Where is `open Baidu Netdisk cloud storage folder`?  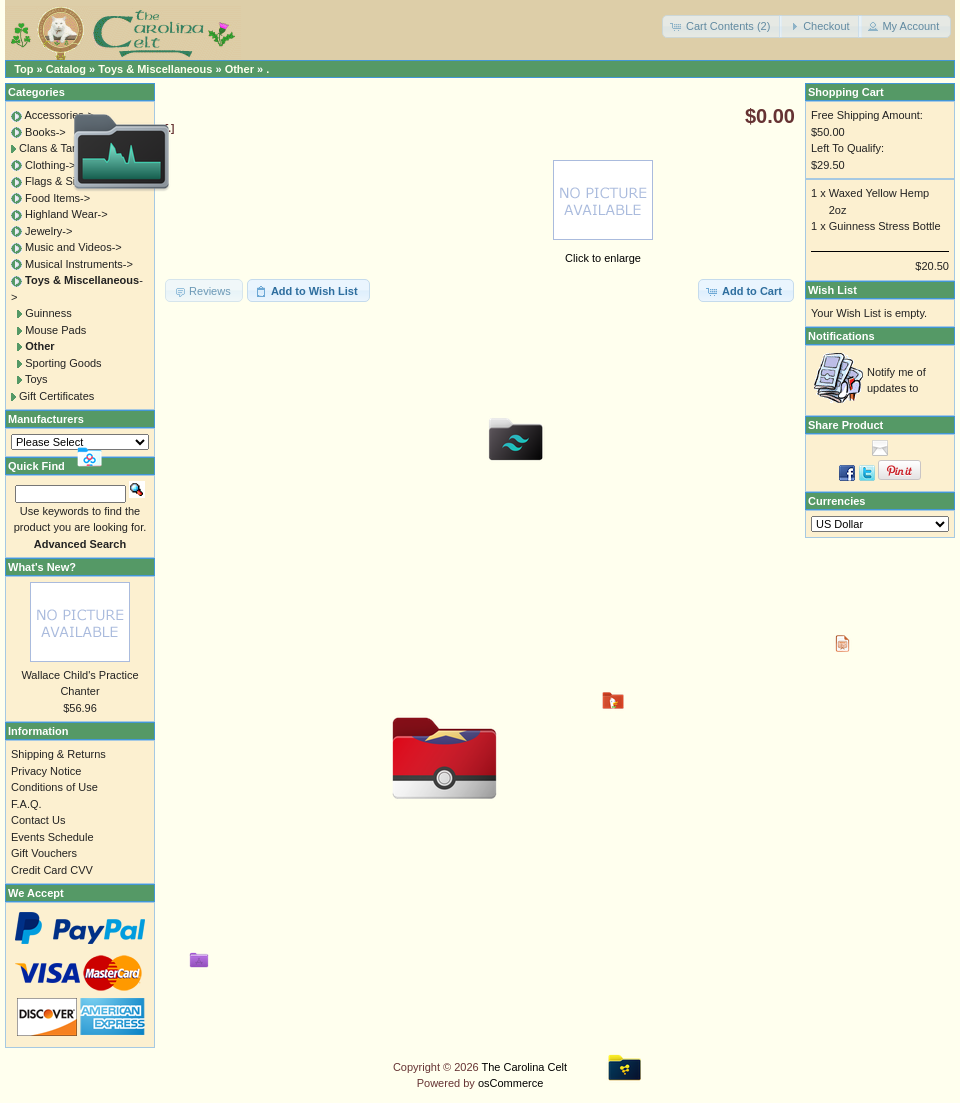
open Baidu Netdisk cloud storage folder is located at coordinates (89, 457).